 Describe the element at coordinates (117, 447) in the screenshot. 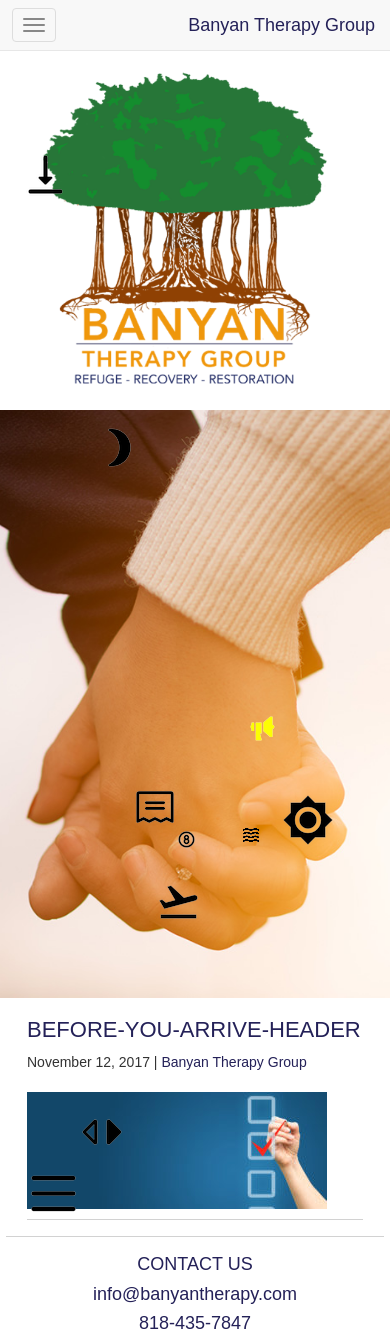

I see `toggle dark mode or night theme` at that location.